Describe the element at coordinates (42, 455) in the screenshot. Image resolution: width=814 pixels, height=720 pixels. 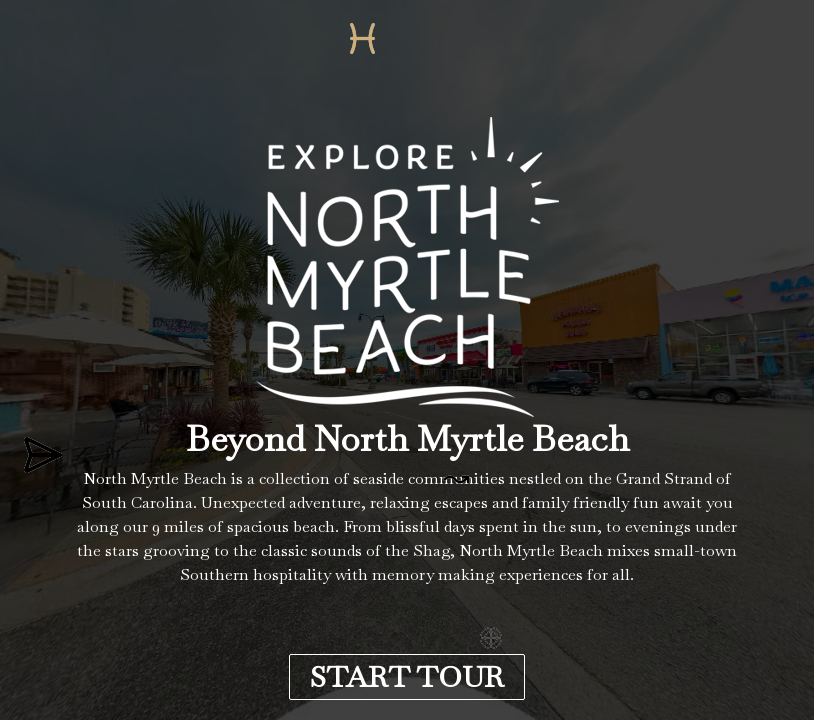
I see `send a message` at that location.